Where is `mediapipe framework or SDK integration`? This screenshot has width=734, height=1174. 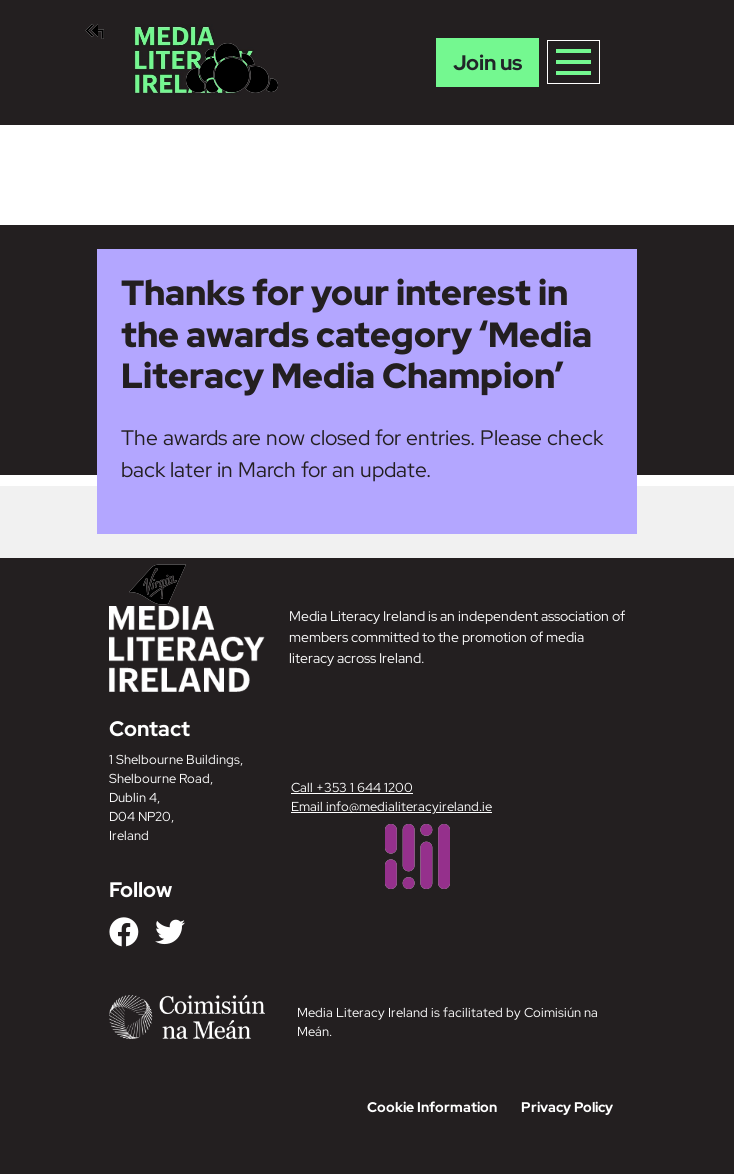 mediapipe framework or SDK integration is located at coordinates (417, 856).